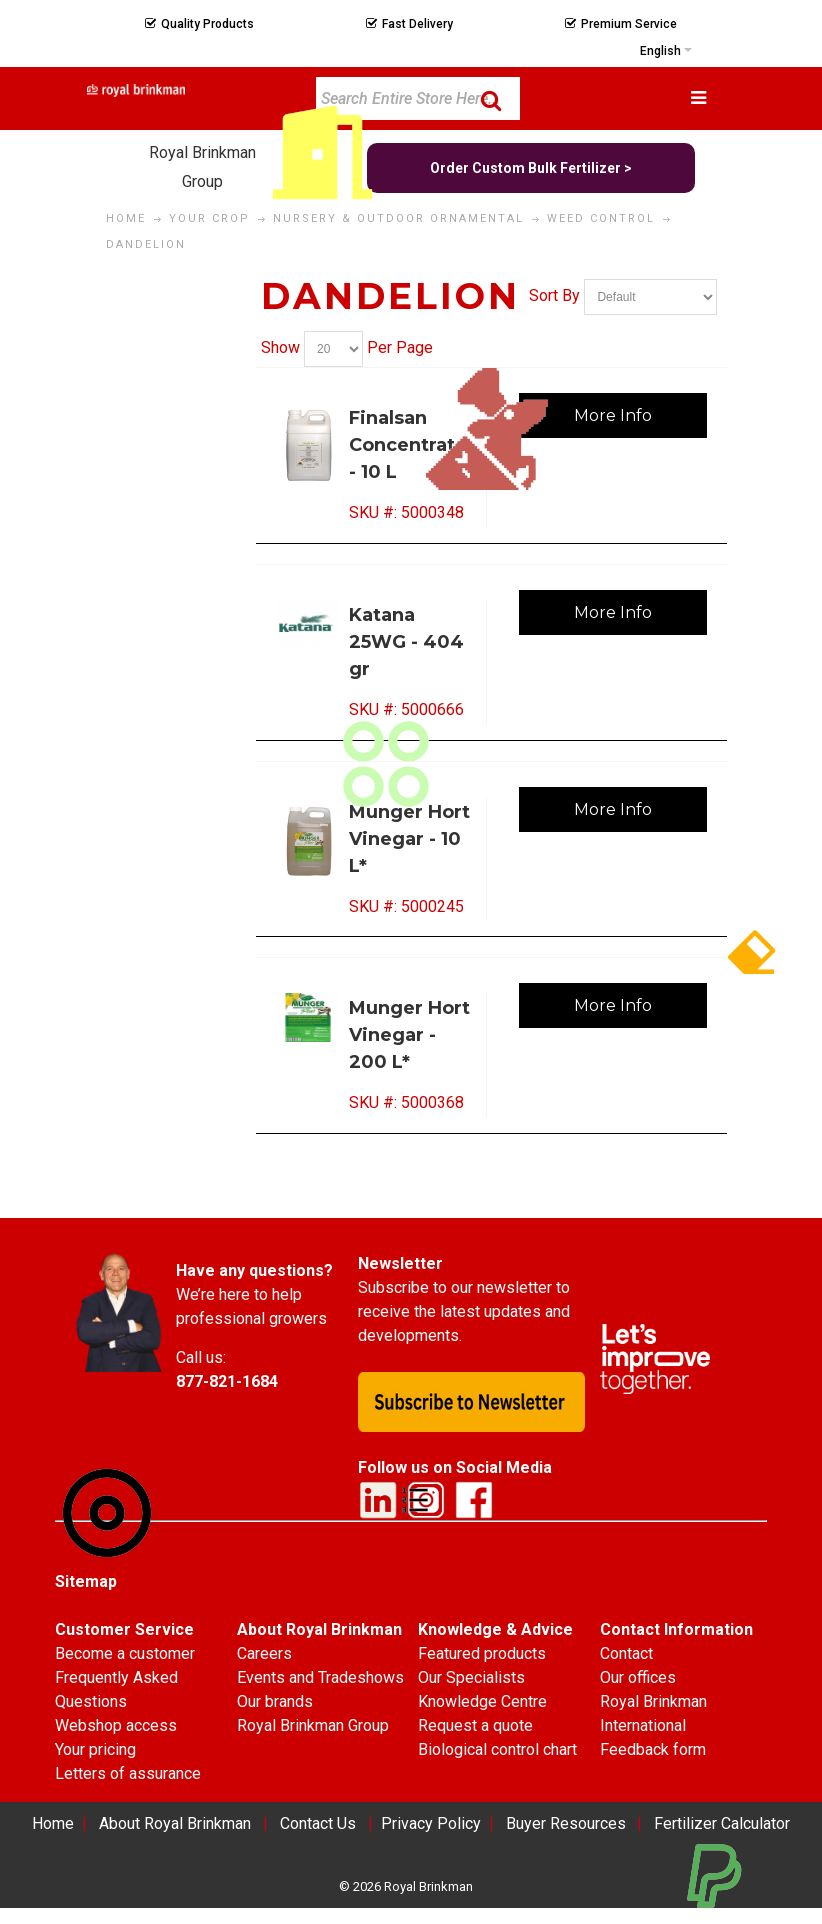  I want to click on create a numbered list, so click(415, 1500).